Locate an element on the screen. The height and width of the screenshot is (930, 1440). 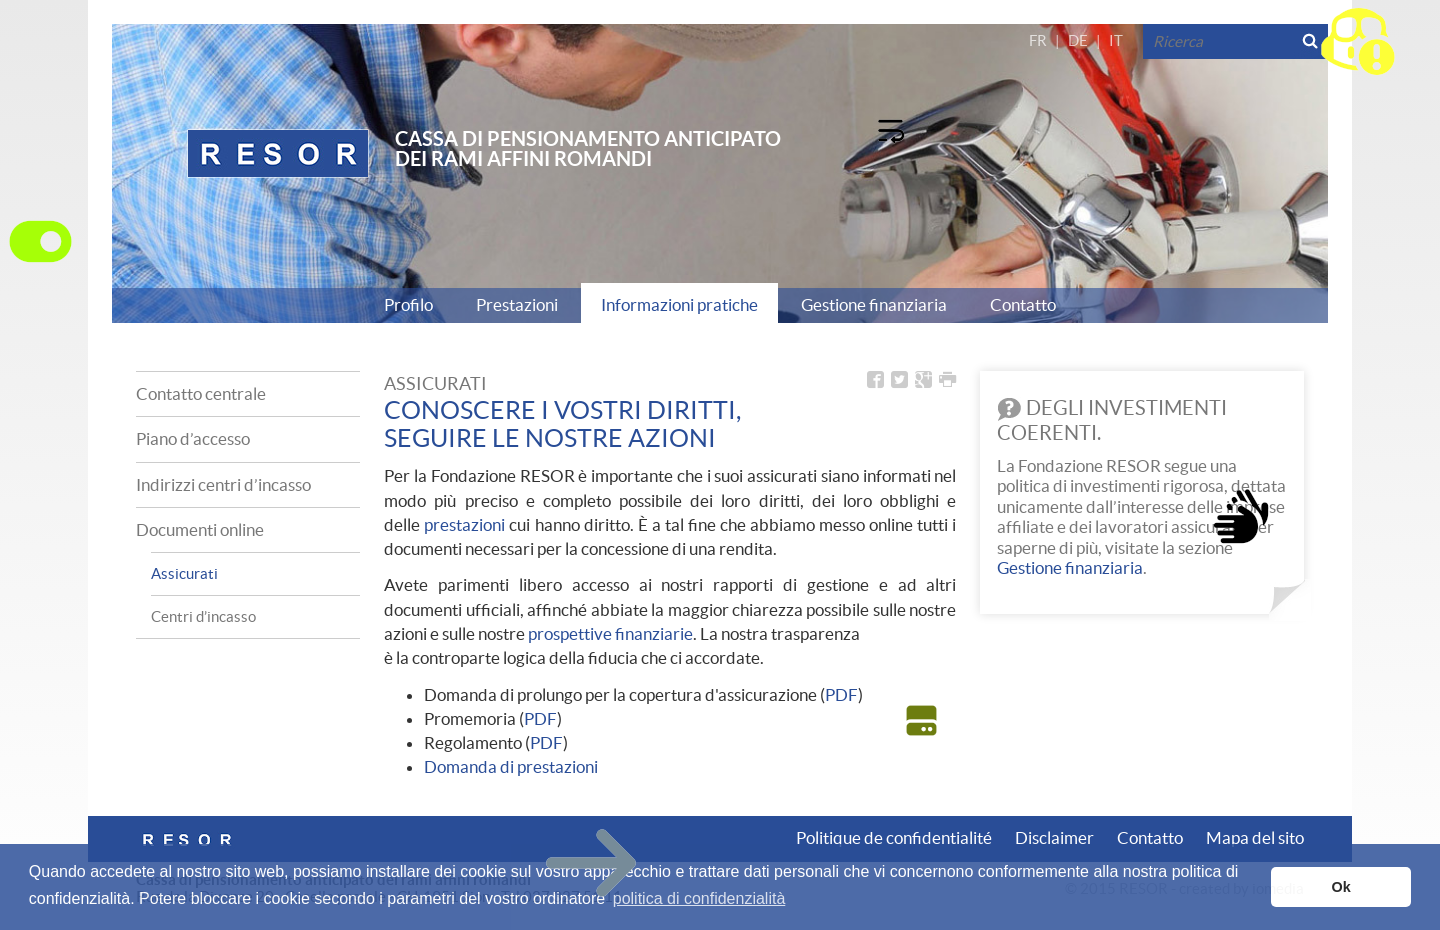
proceed to the next step is located at coordinates (591, 863).